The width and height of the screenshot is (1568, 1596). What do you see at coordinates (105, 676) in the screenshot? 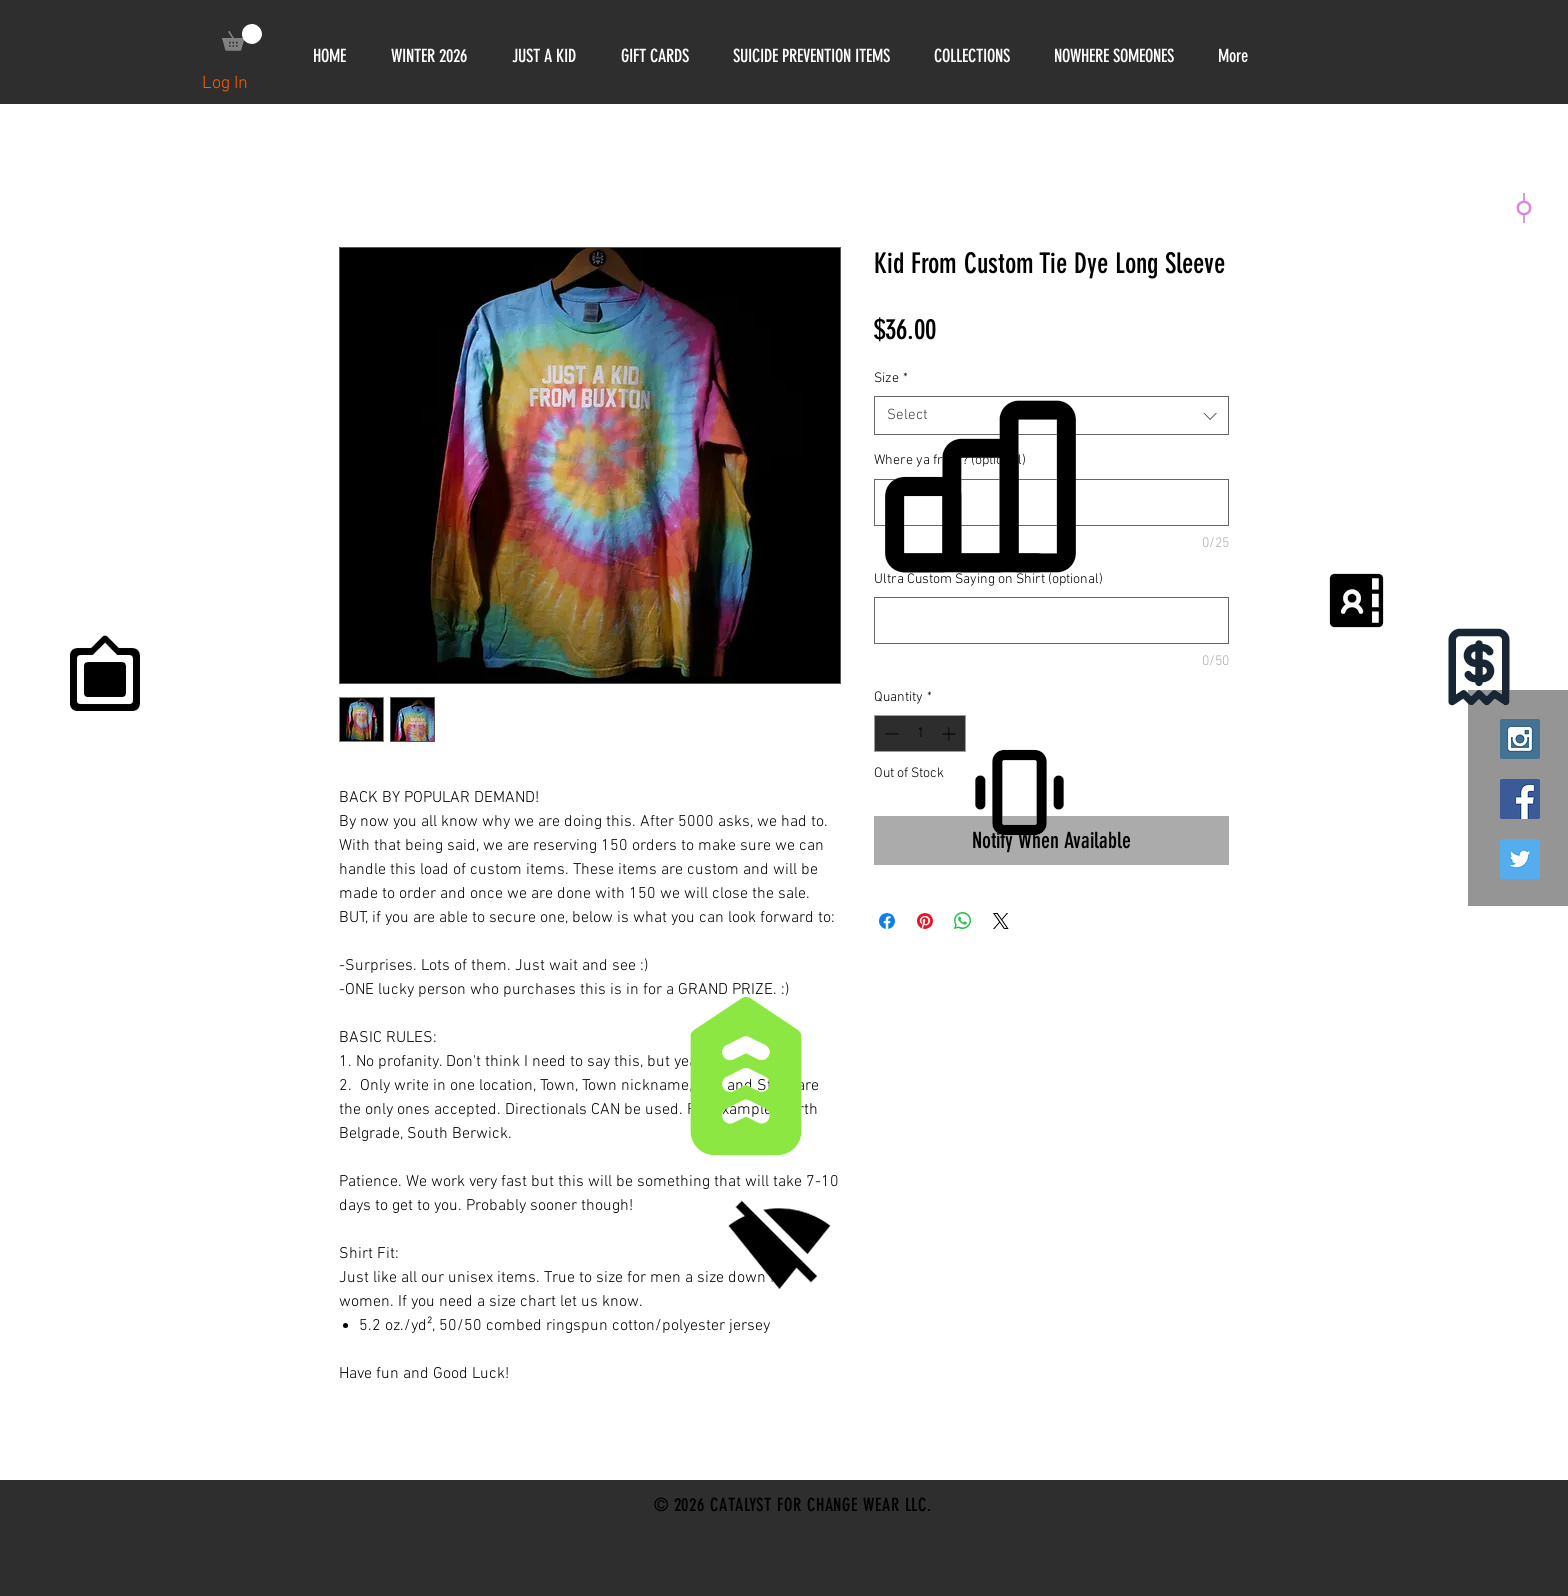
I see `view photo in a decorative frame` at bounding box center [105, 676].